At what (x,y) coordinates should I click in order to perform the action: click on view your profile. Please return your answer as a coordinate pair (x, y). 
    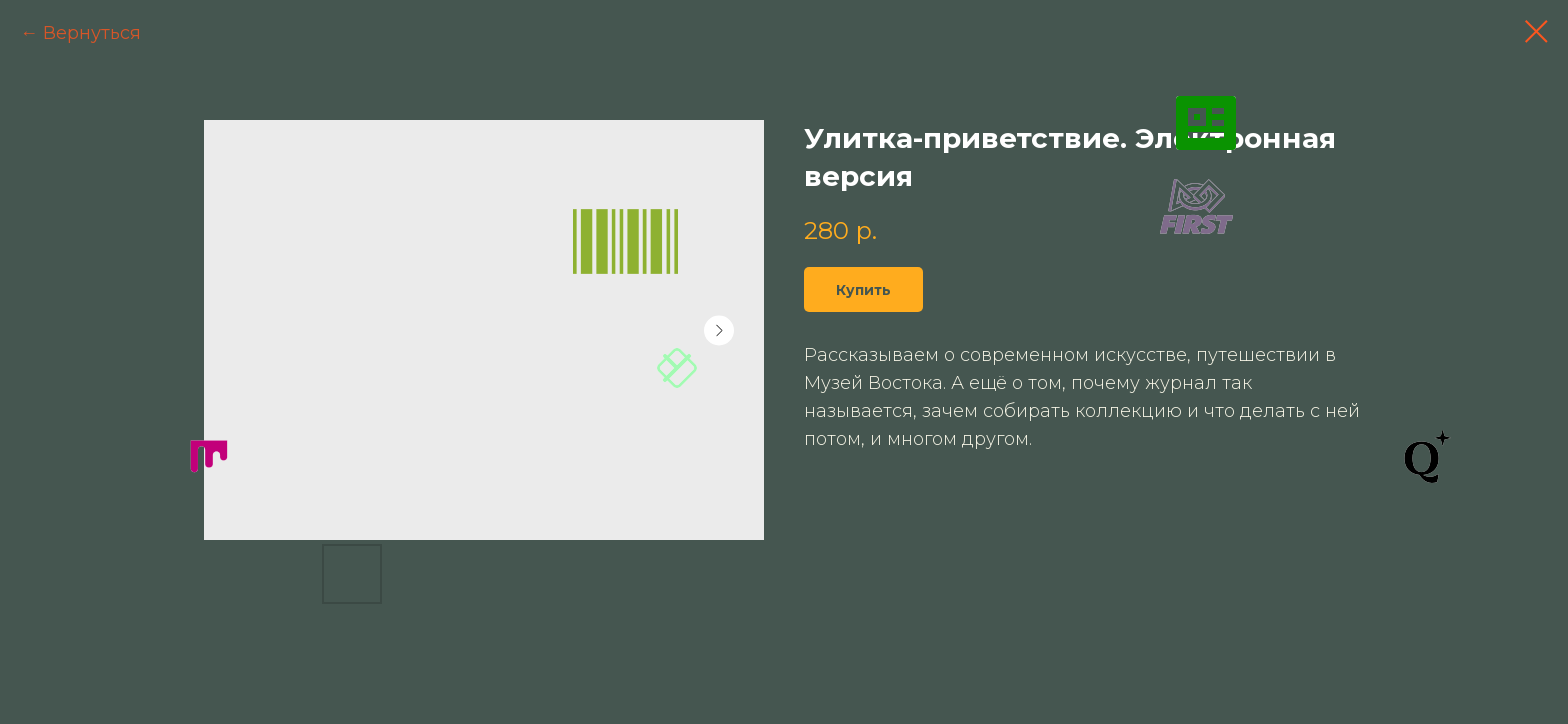
    Looking at the image, I should click on (1206, 123).